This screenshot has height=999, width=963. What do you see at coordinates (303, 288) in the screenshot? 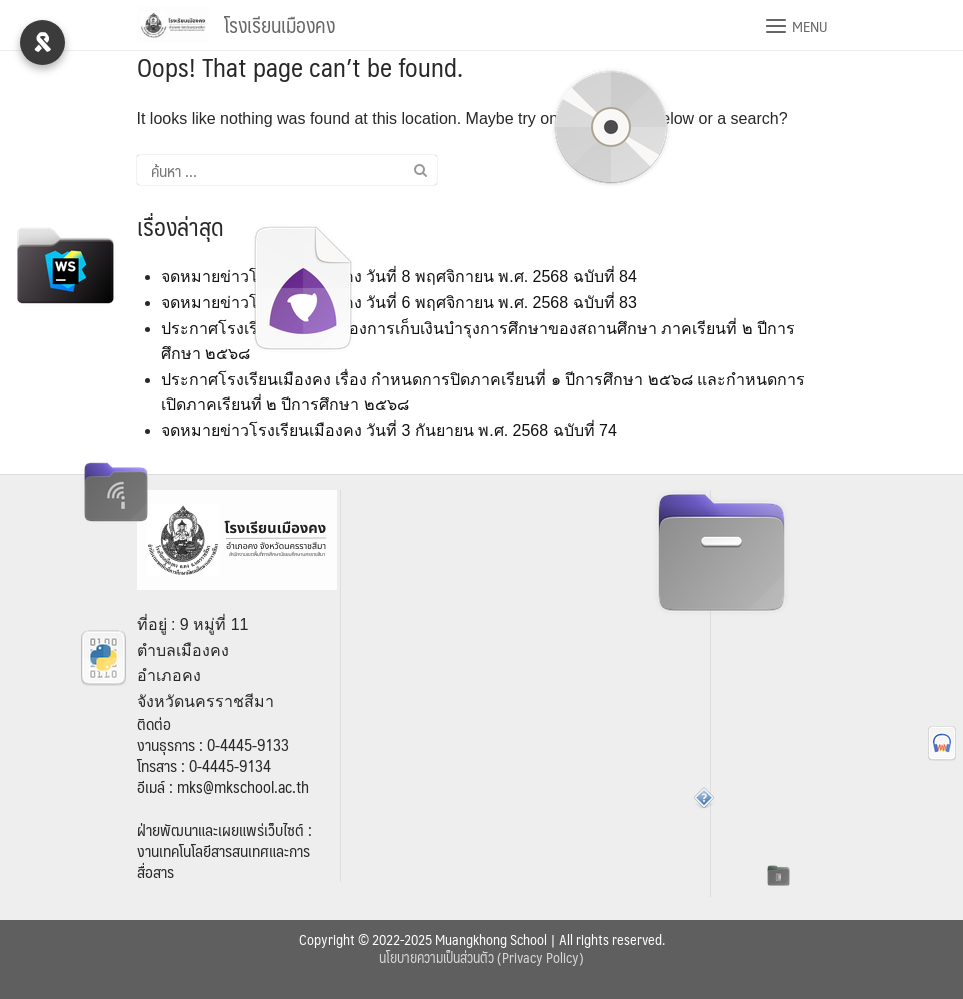
I see `meson build system configuration file` at bounding box center [303, 288].